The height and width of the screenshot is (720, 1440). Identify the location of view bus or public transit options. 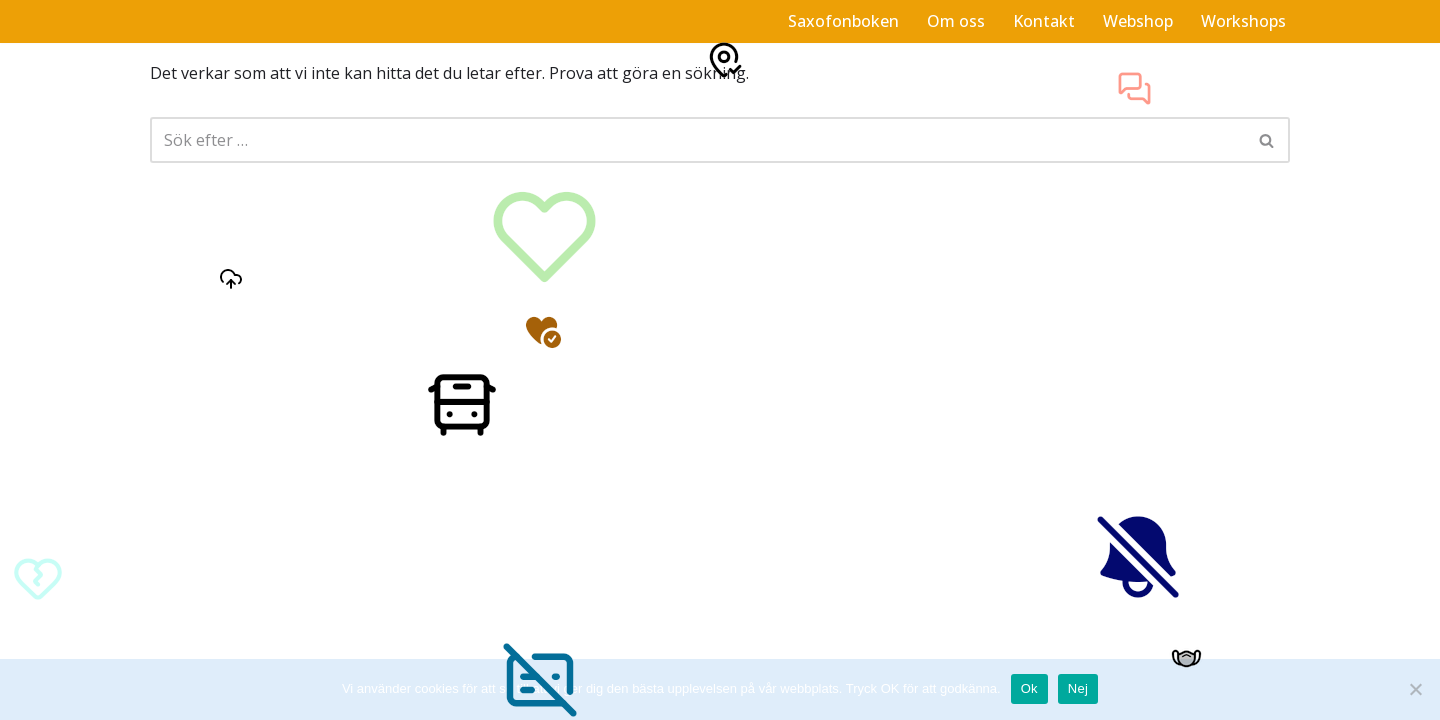
(462, 405).